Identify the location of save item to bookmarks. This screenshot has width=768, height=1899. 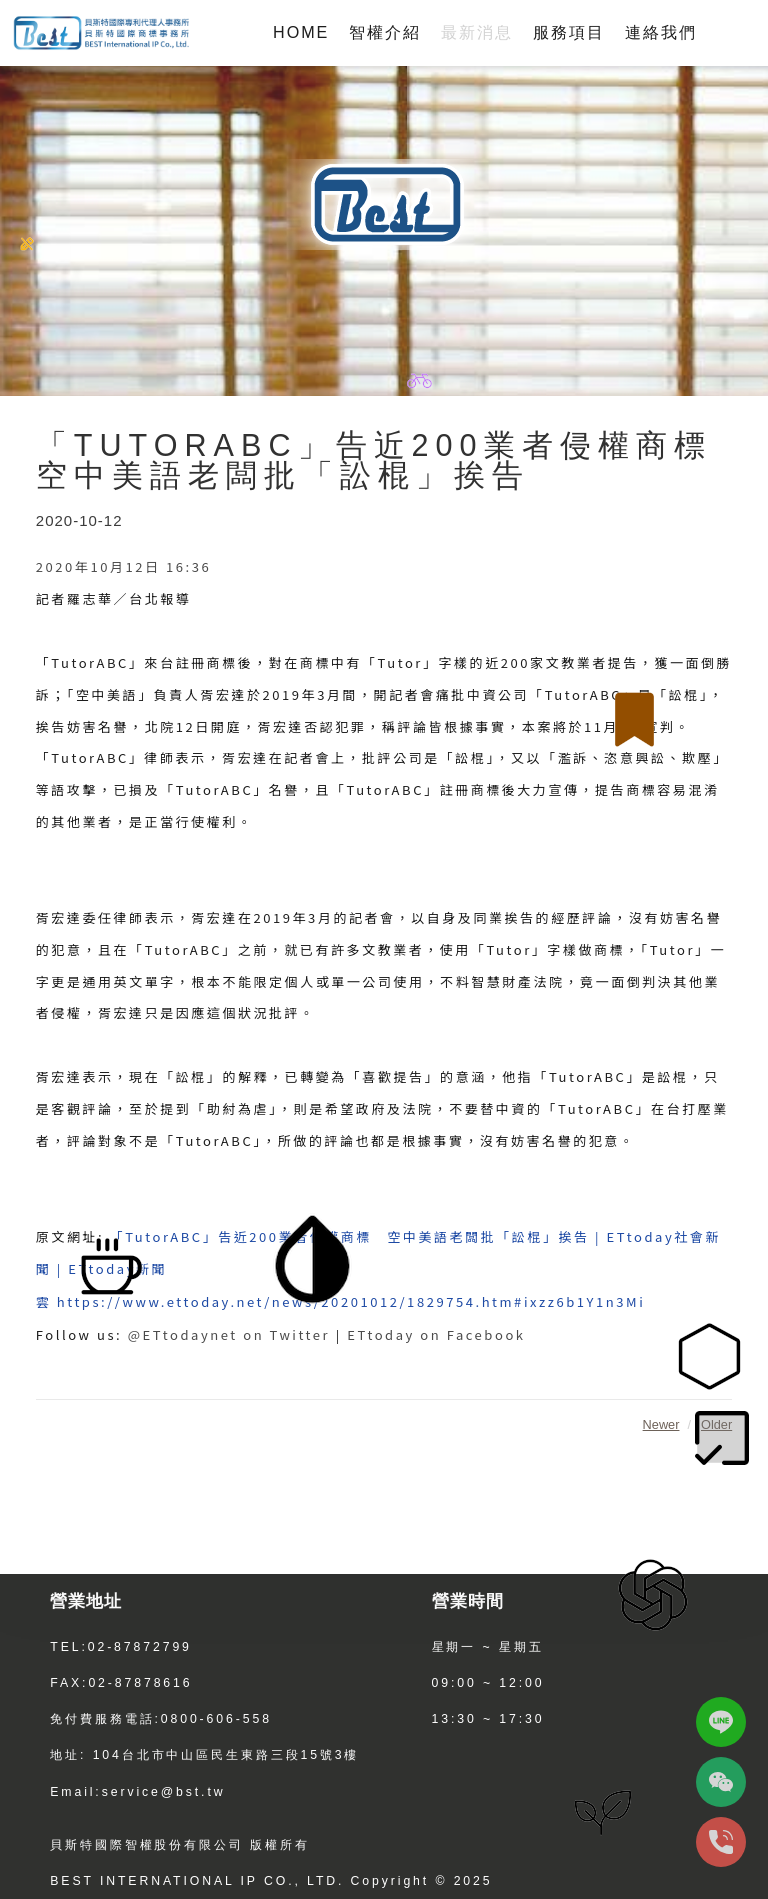
(634, 718).